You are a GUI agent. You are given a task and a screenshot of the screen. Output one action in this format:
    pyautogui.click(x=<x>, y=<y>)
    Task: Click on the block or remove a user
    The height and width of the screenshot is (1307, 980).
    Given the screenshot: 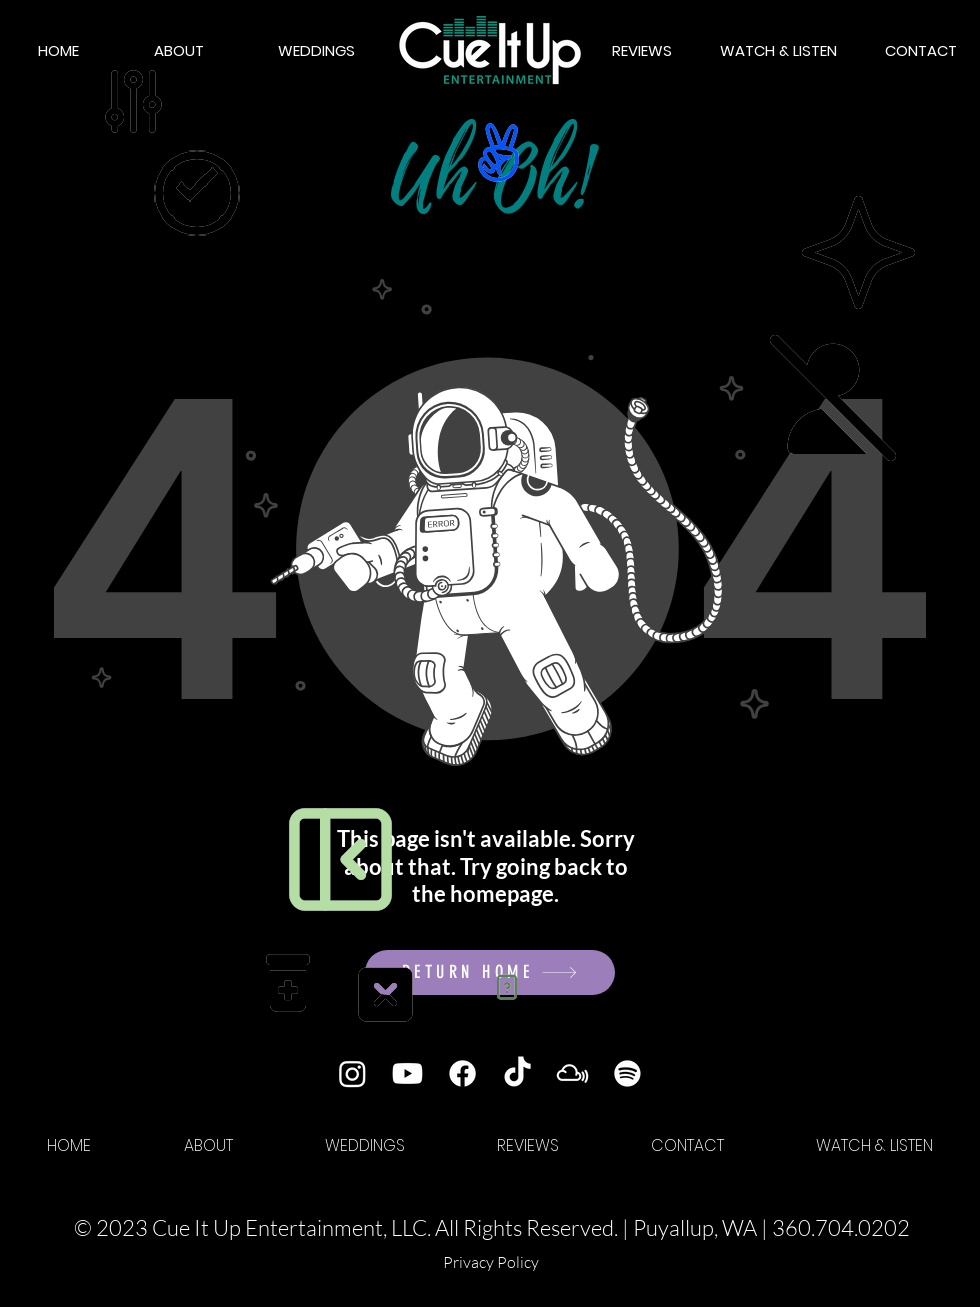 What is the action you would take?
    pyautogui.click(x=833, y=398)
    